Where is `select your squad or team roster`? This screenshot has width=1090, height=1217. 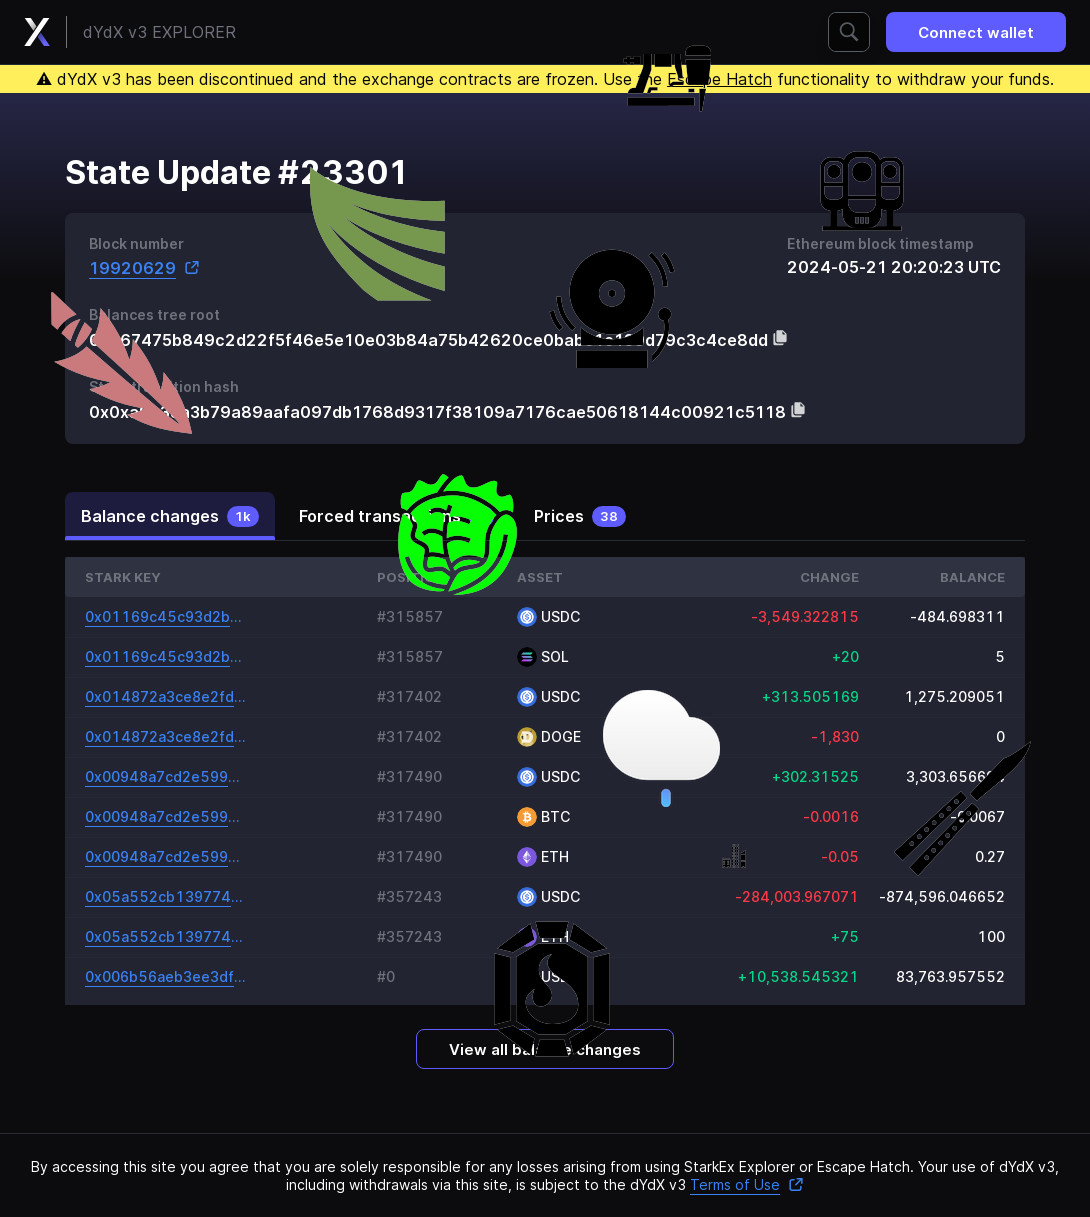
select your squad or team roster is located at coordinates (862, 191).